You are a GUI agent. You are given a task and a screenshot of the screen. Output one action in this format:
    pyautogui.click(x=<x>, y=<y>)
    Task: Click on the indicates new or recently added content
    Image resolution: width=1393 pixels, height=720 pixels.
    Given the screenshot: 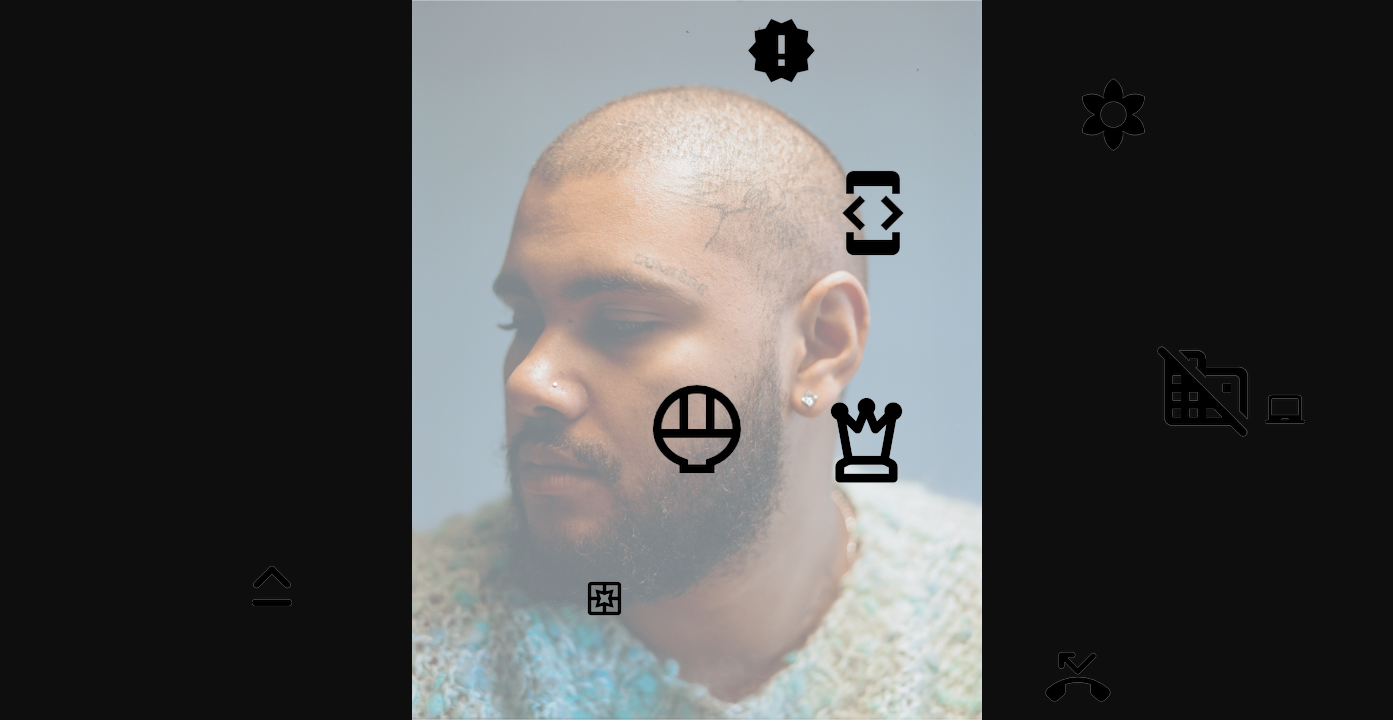 What is the action you would take?
    pyautogui.click(x=781, y=50)
    